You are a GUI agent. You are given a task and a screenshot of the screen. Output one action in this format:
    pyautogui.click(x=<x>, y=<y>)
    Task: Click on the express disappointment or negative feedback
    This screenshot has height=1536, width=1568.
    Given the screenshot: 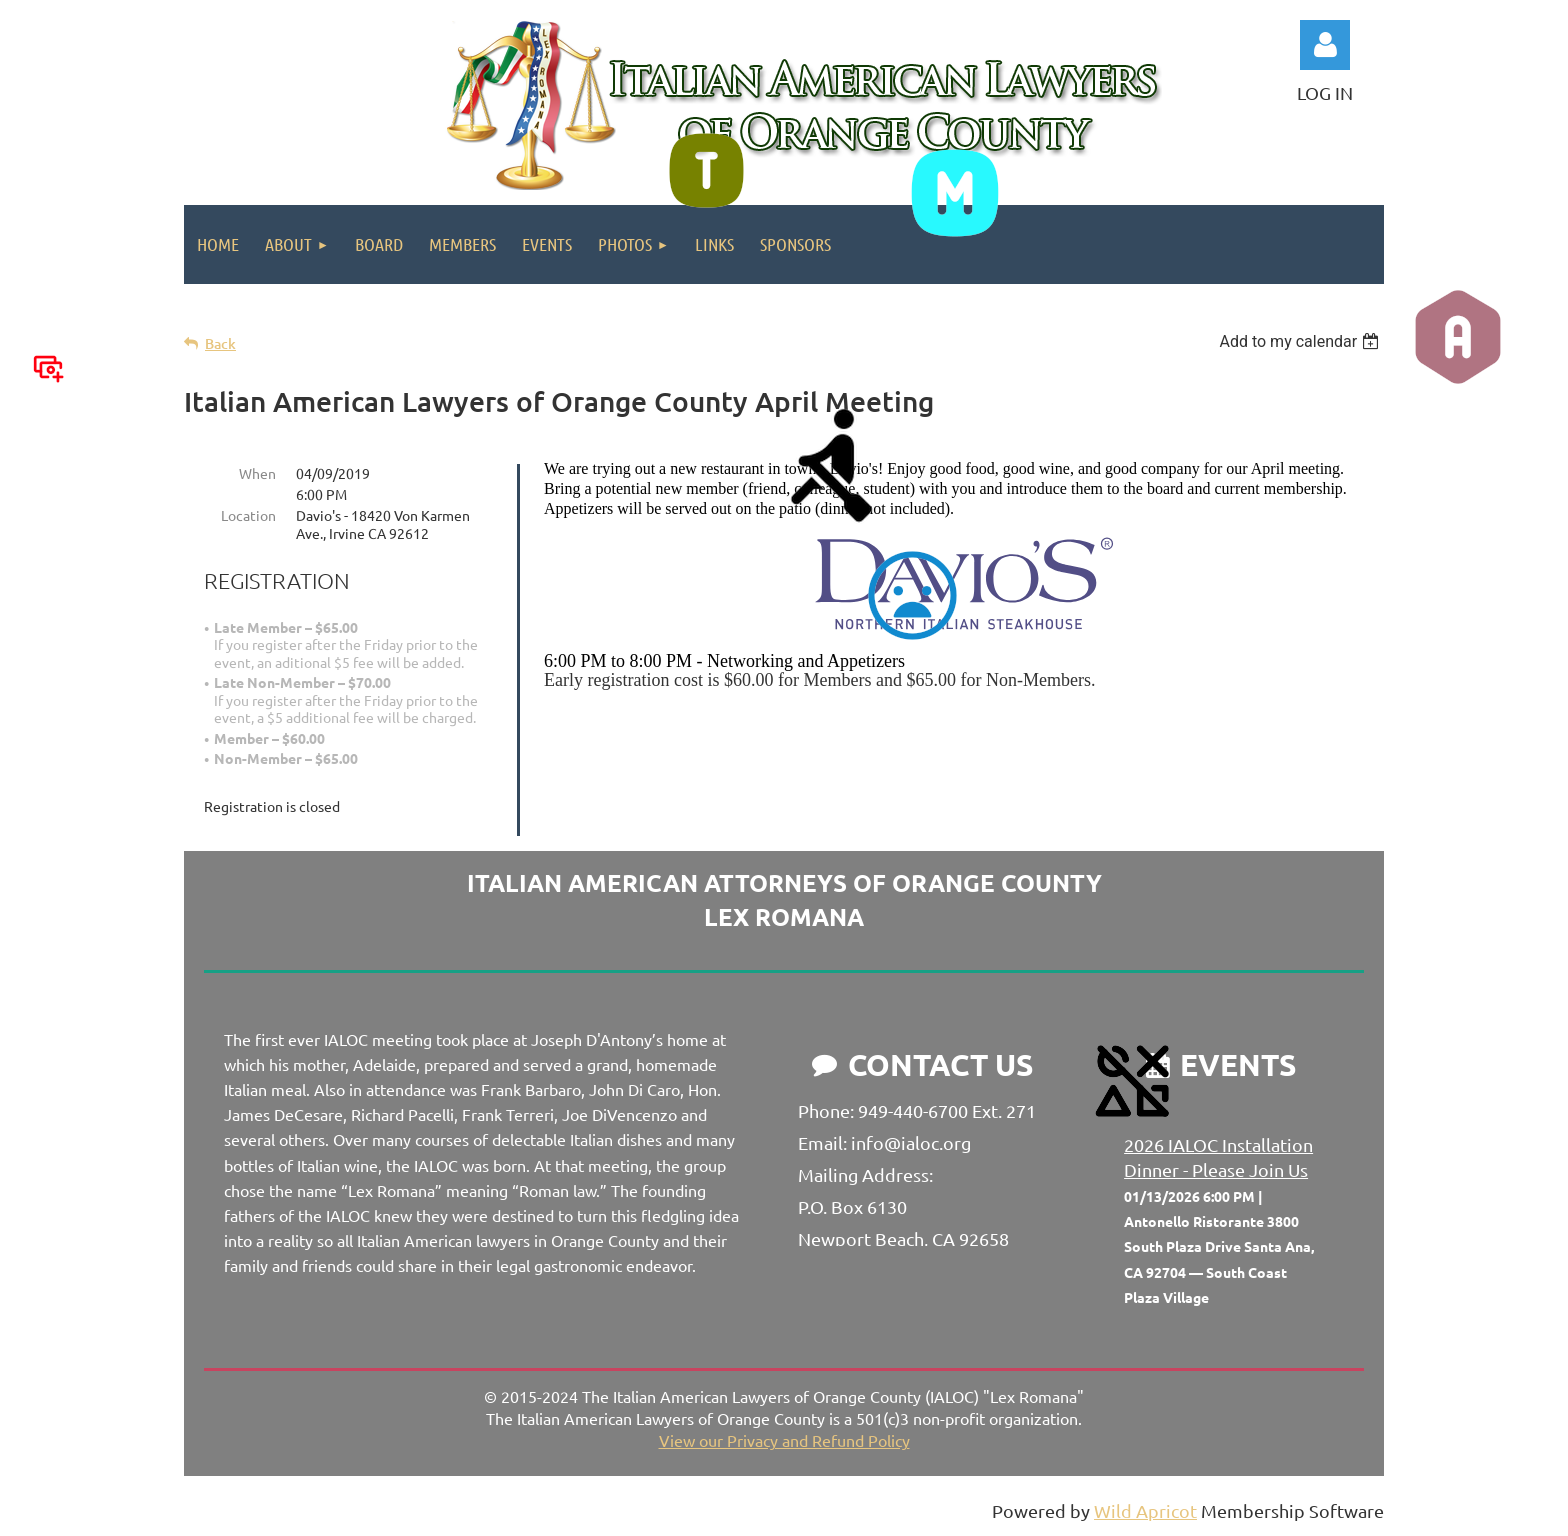 What is the action you would take?
    pyautogui.click(x=912, y=595)
    